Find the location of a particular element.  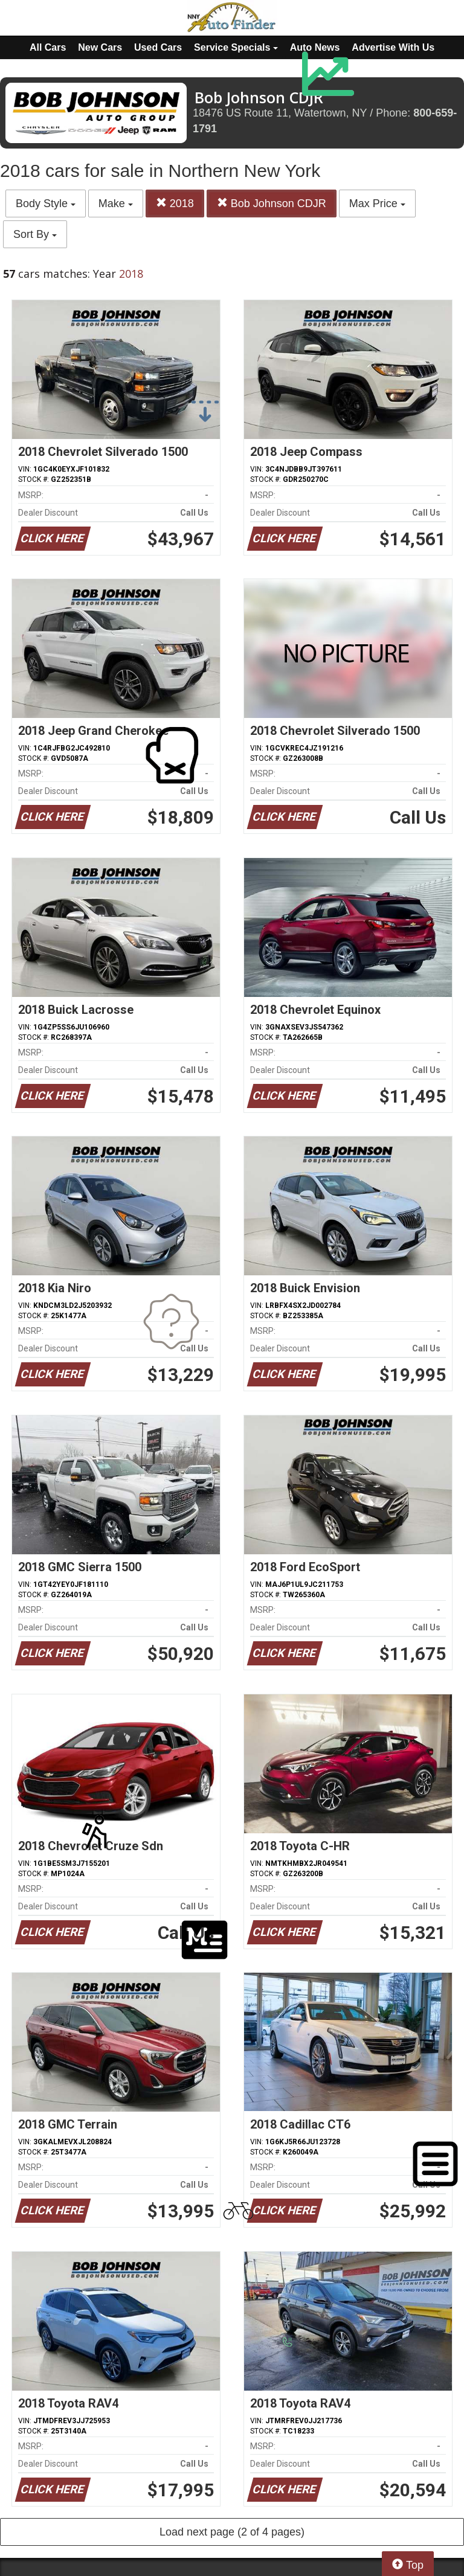

put a call on hold is located at coordinates (288, 2342).